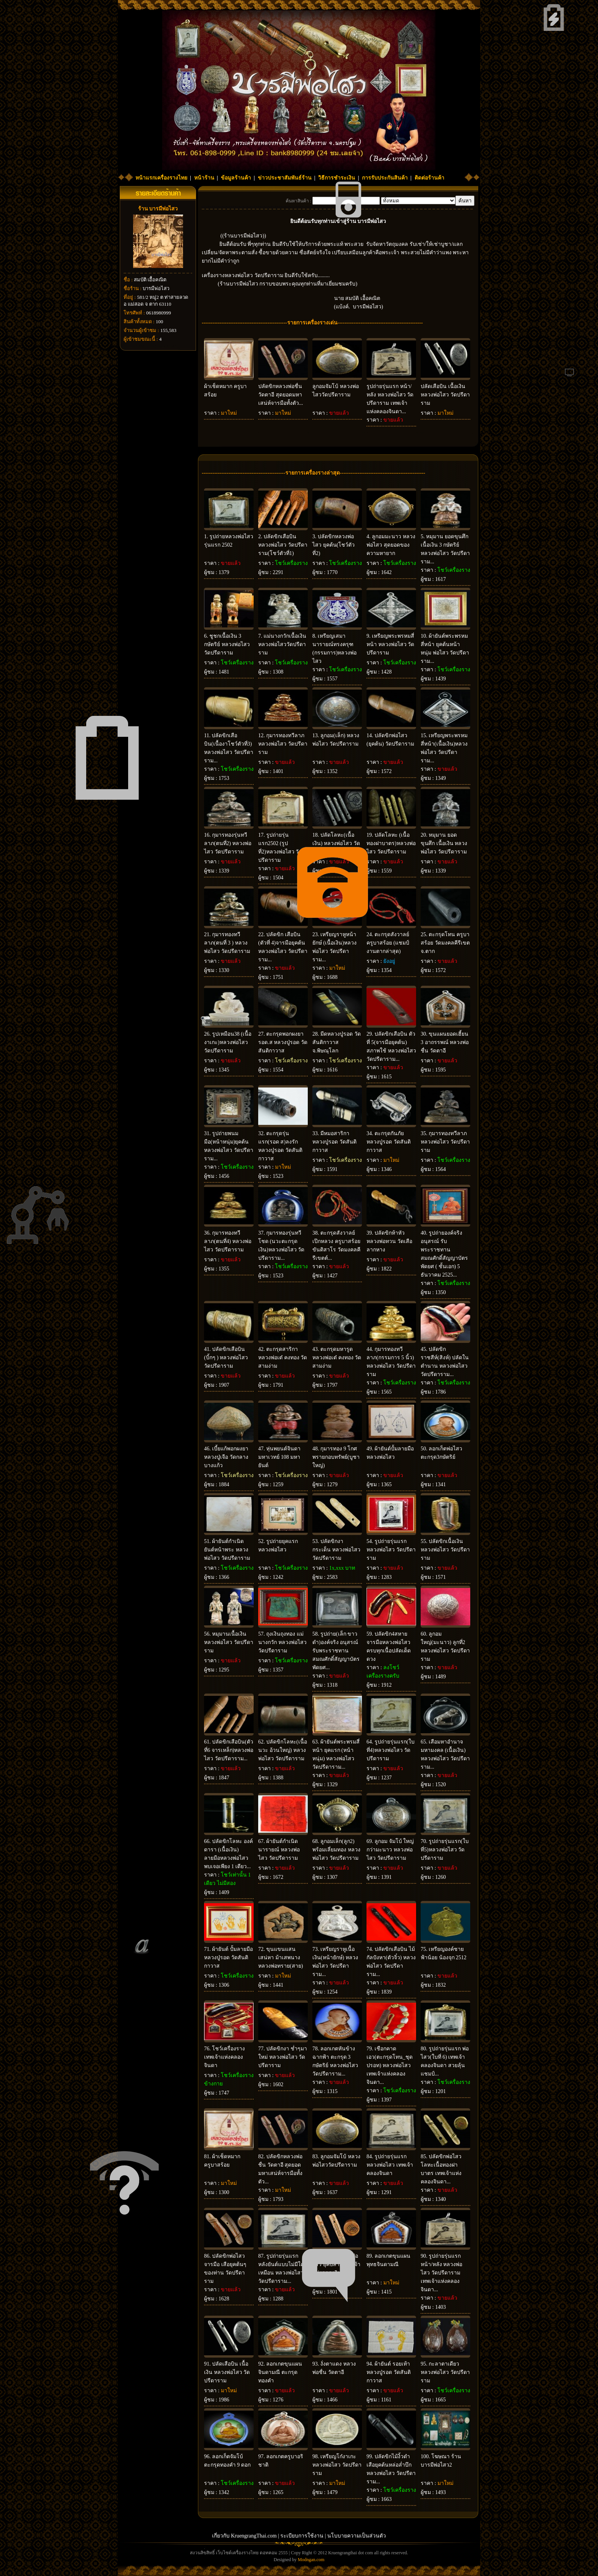  What do you see at coordinates (38, 1213) in the screenshot?
I see `open GNOME Builder IDE` at bounding box center [38, 1213].